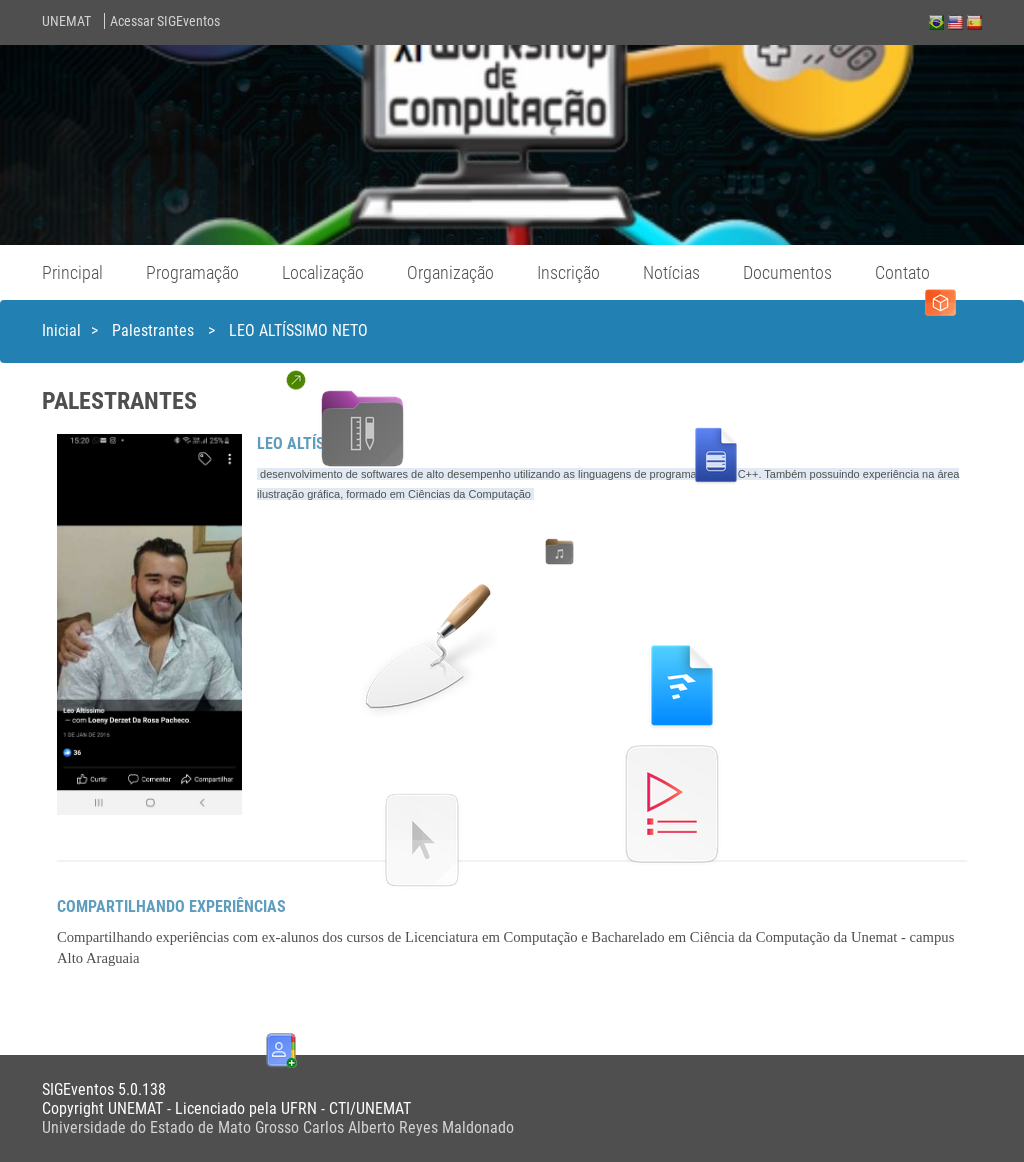 This screenshot has height=1162, width=1024. What do you see at coordinates (940, 301) in the screenshot?
I see `open a 3D model file in STL format` at bounding box center [940, 301].